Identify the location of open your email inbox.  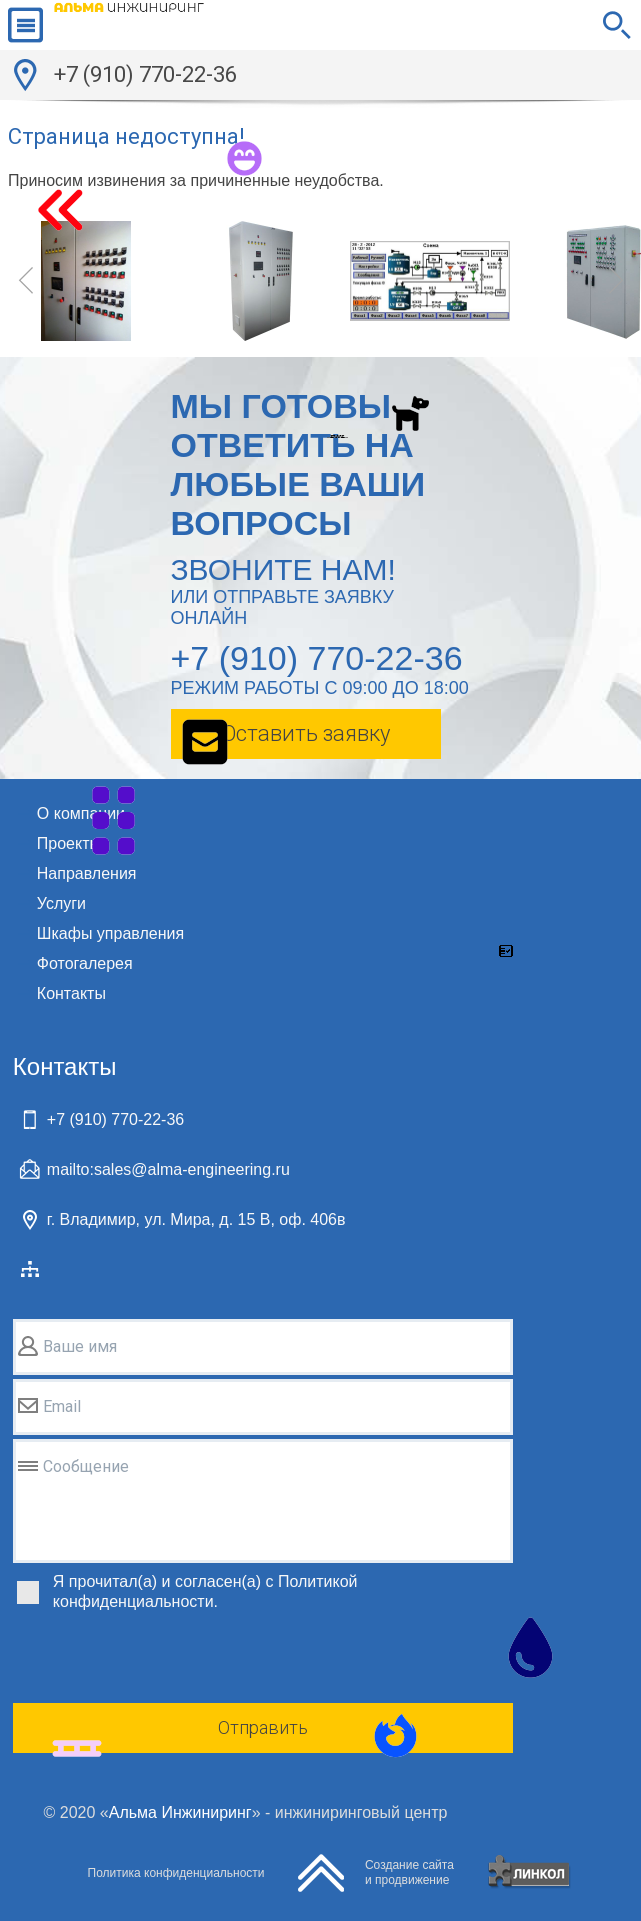
(205, 742).